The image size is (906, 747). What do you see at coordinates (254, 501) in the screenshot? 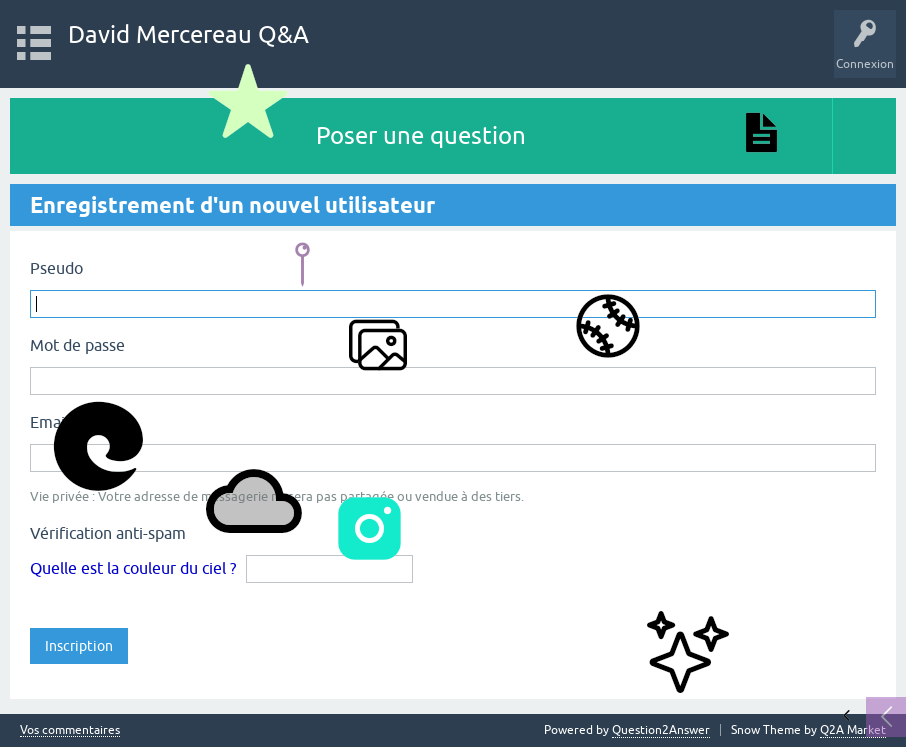
I see `cloud storage or sync status` at bounding box center [254, 501].